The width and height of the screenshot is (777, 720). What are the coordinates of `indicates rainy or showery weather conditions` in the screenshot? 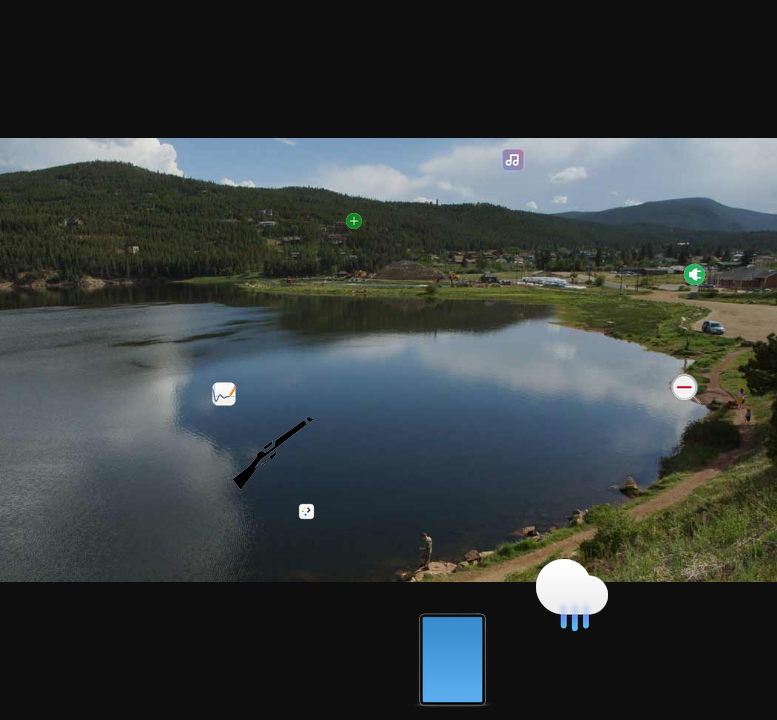 It's located at (572, 595).